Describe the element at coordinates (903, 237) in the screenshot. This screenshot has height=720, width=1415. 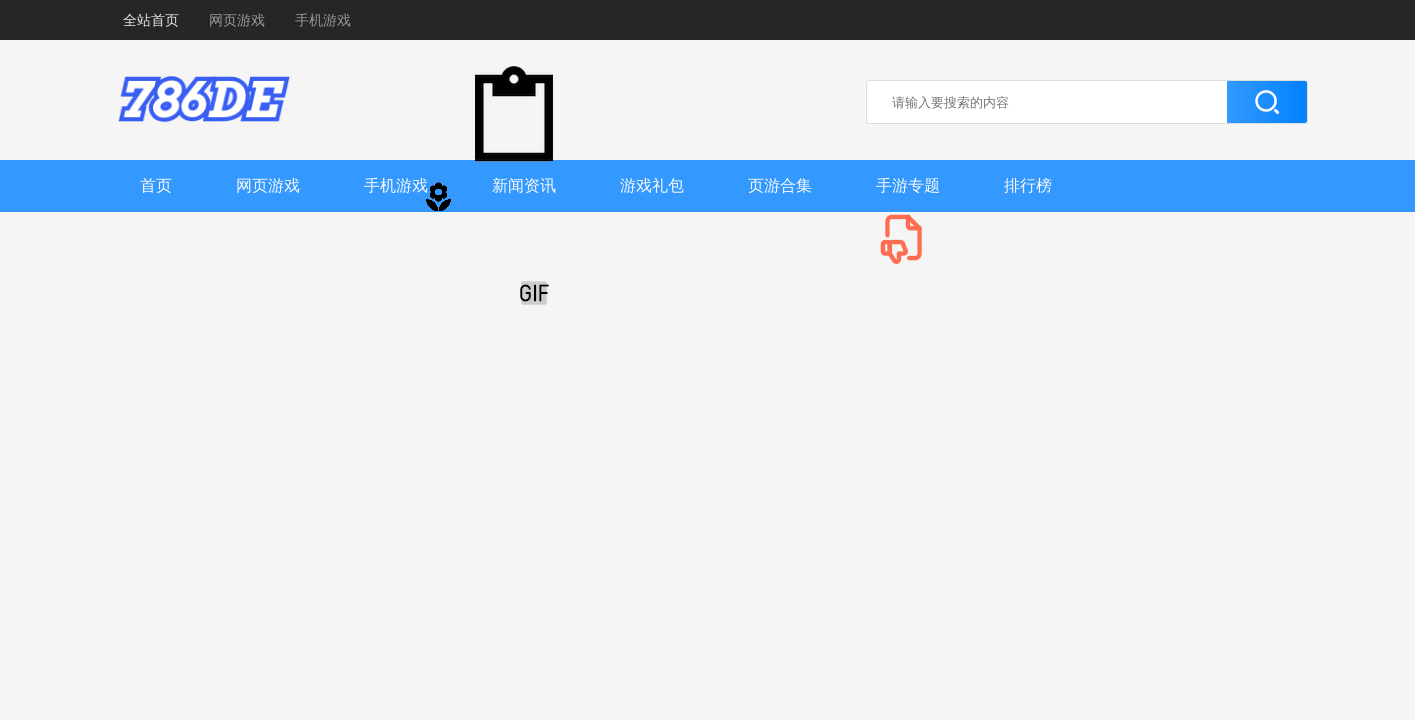
I see `dislike or downvote a document` at that location.